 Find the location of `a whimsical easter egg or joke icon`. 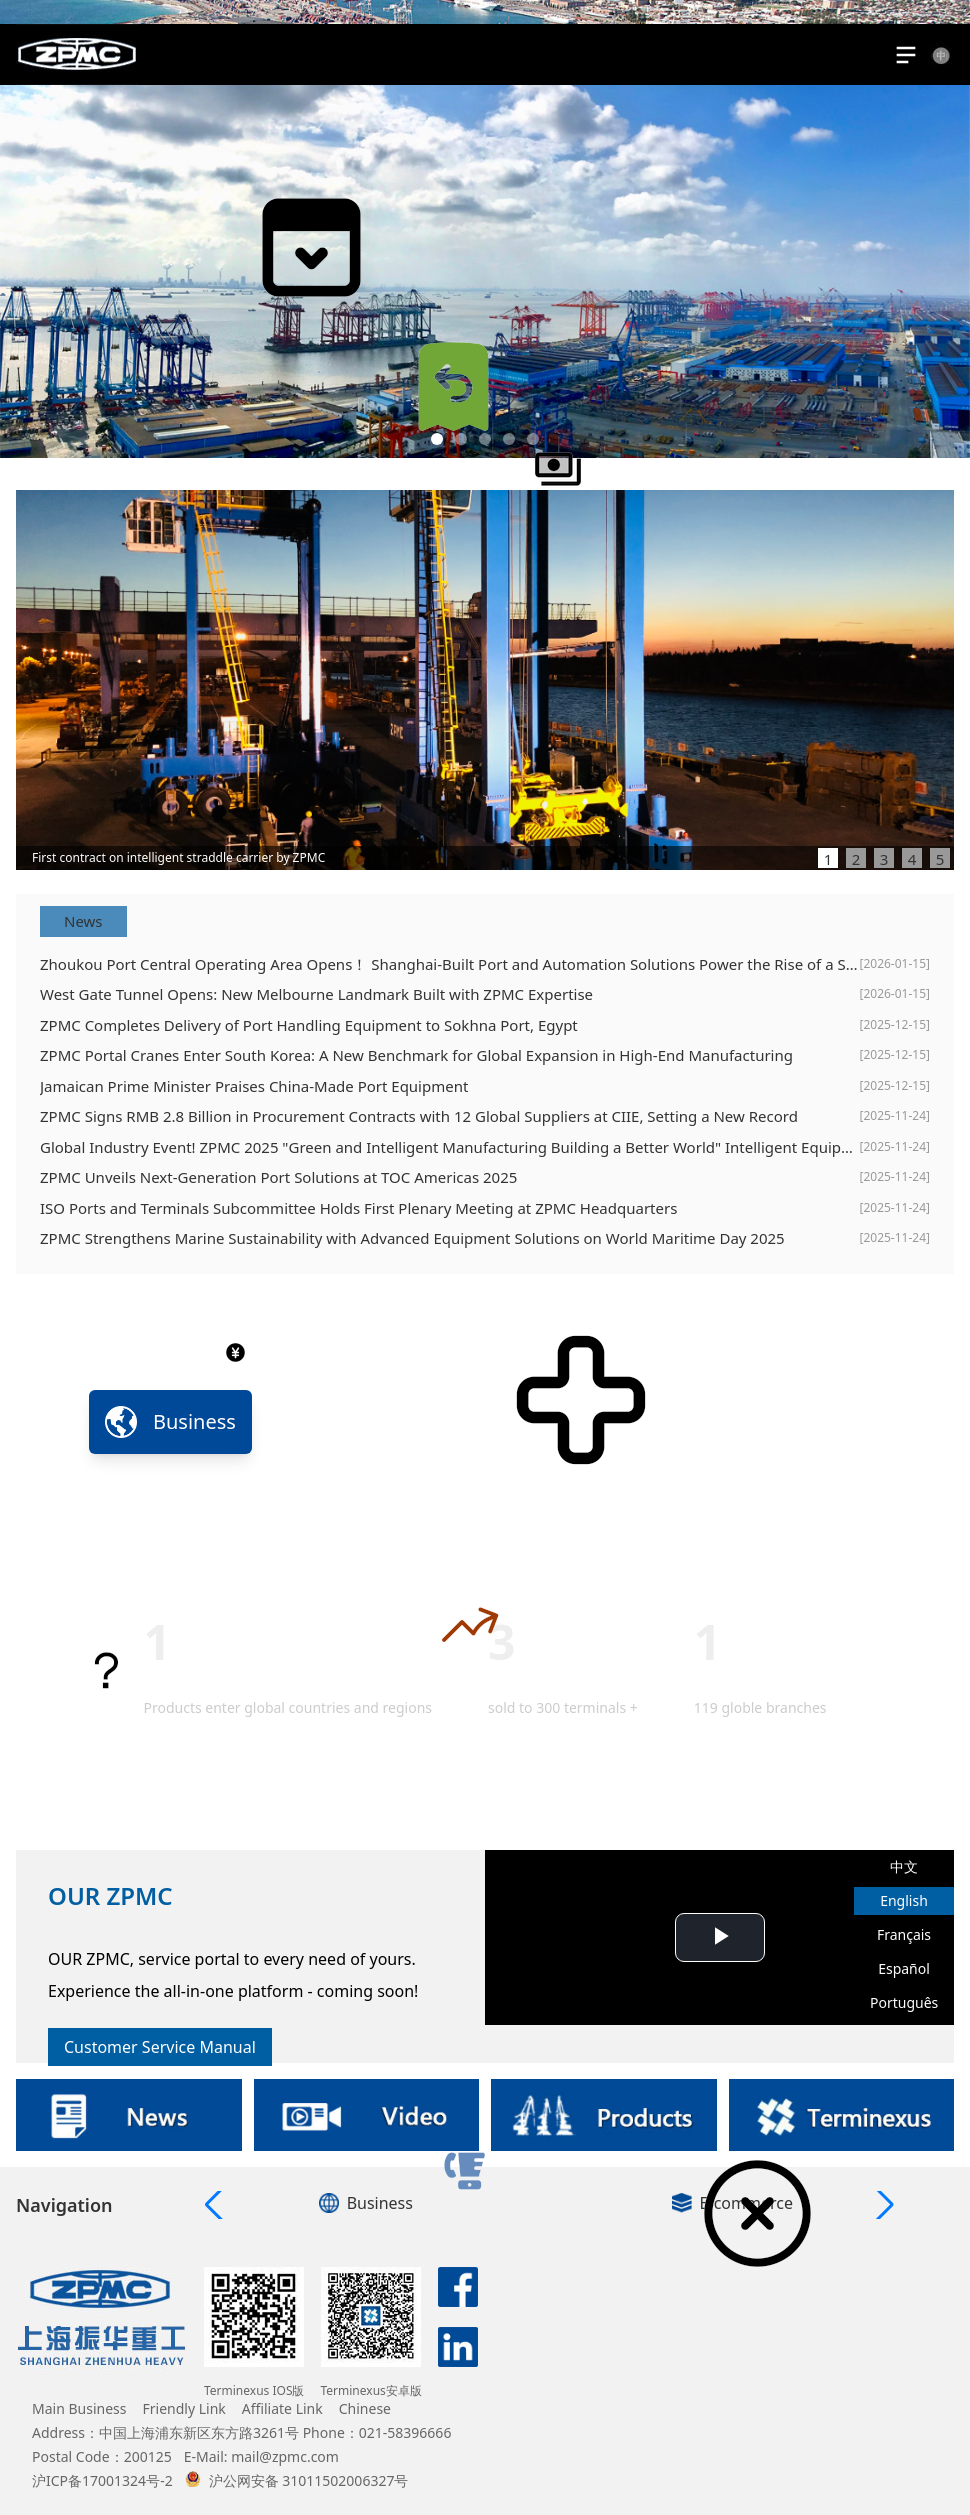

a whimsical easter egg or joke icon is located at coordinates (465, 2171).